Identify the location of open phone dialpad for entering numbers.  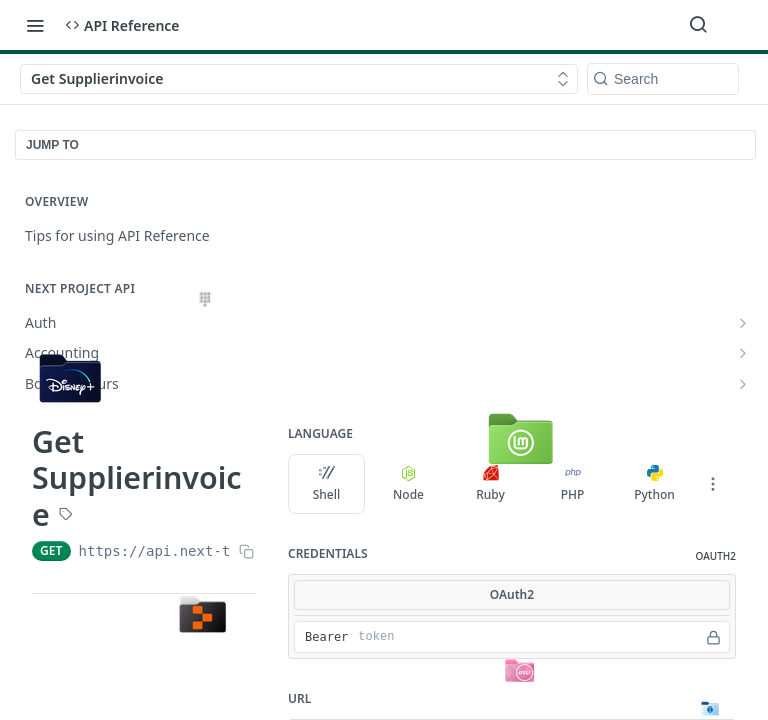
(205, 299).